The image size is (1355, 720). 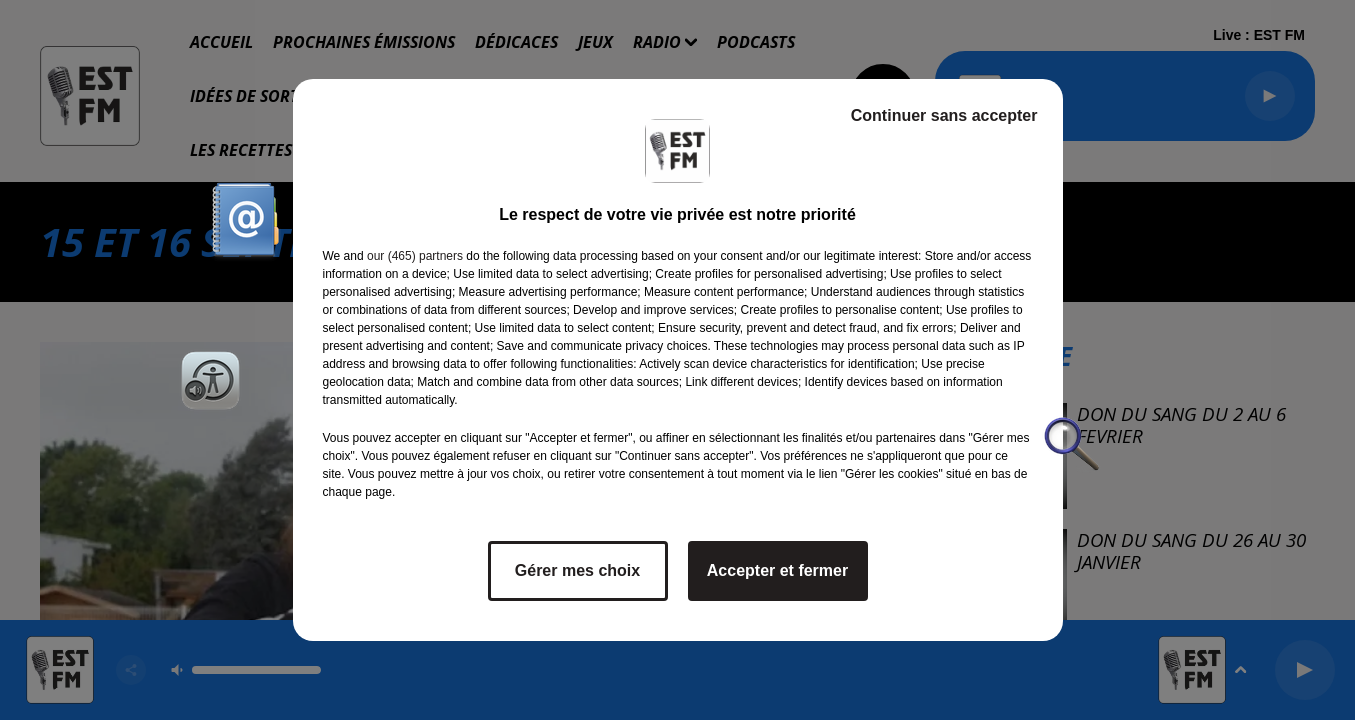 I want to click on open voiceover accessibility settings, so click(x=210, y=380).